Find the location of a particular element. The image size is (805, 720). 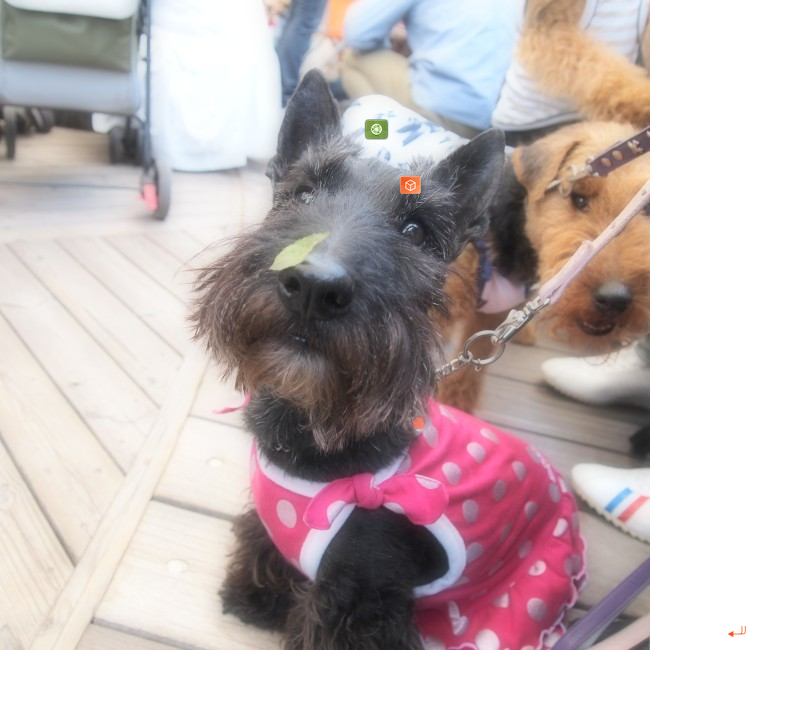

3D model file in STL ASCII format is located at coordinates (410, 184).